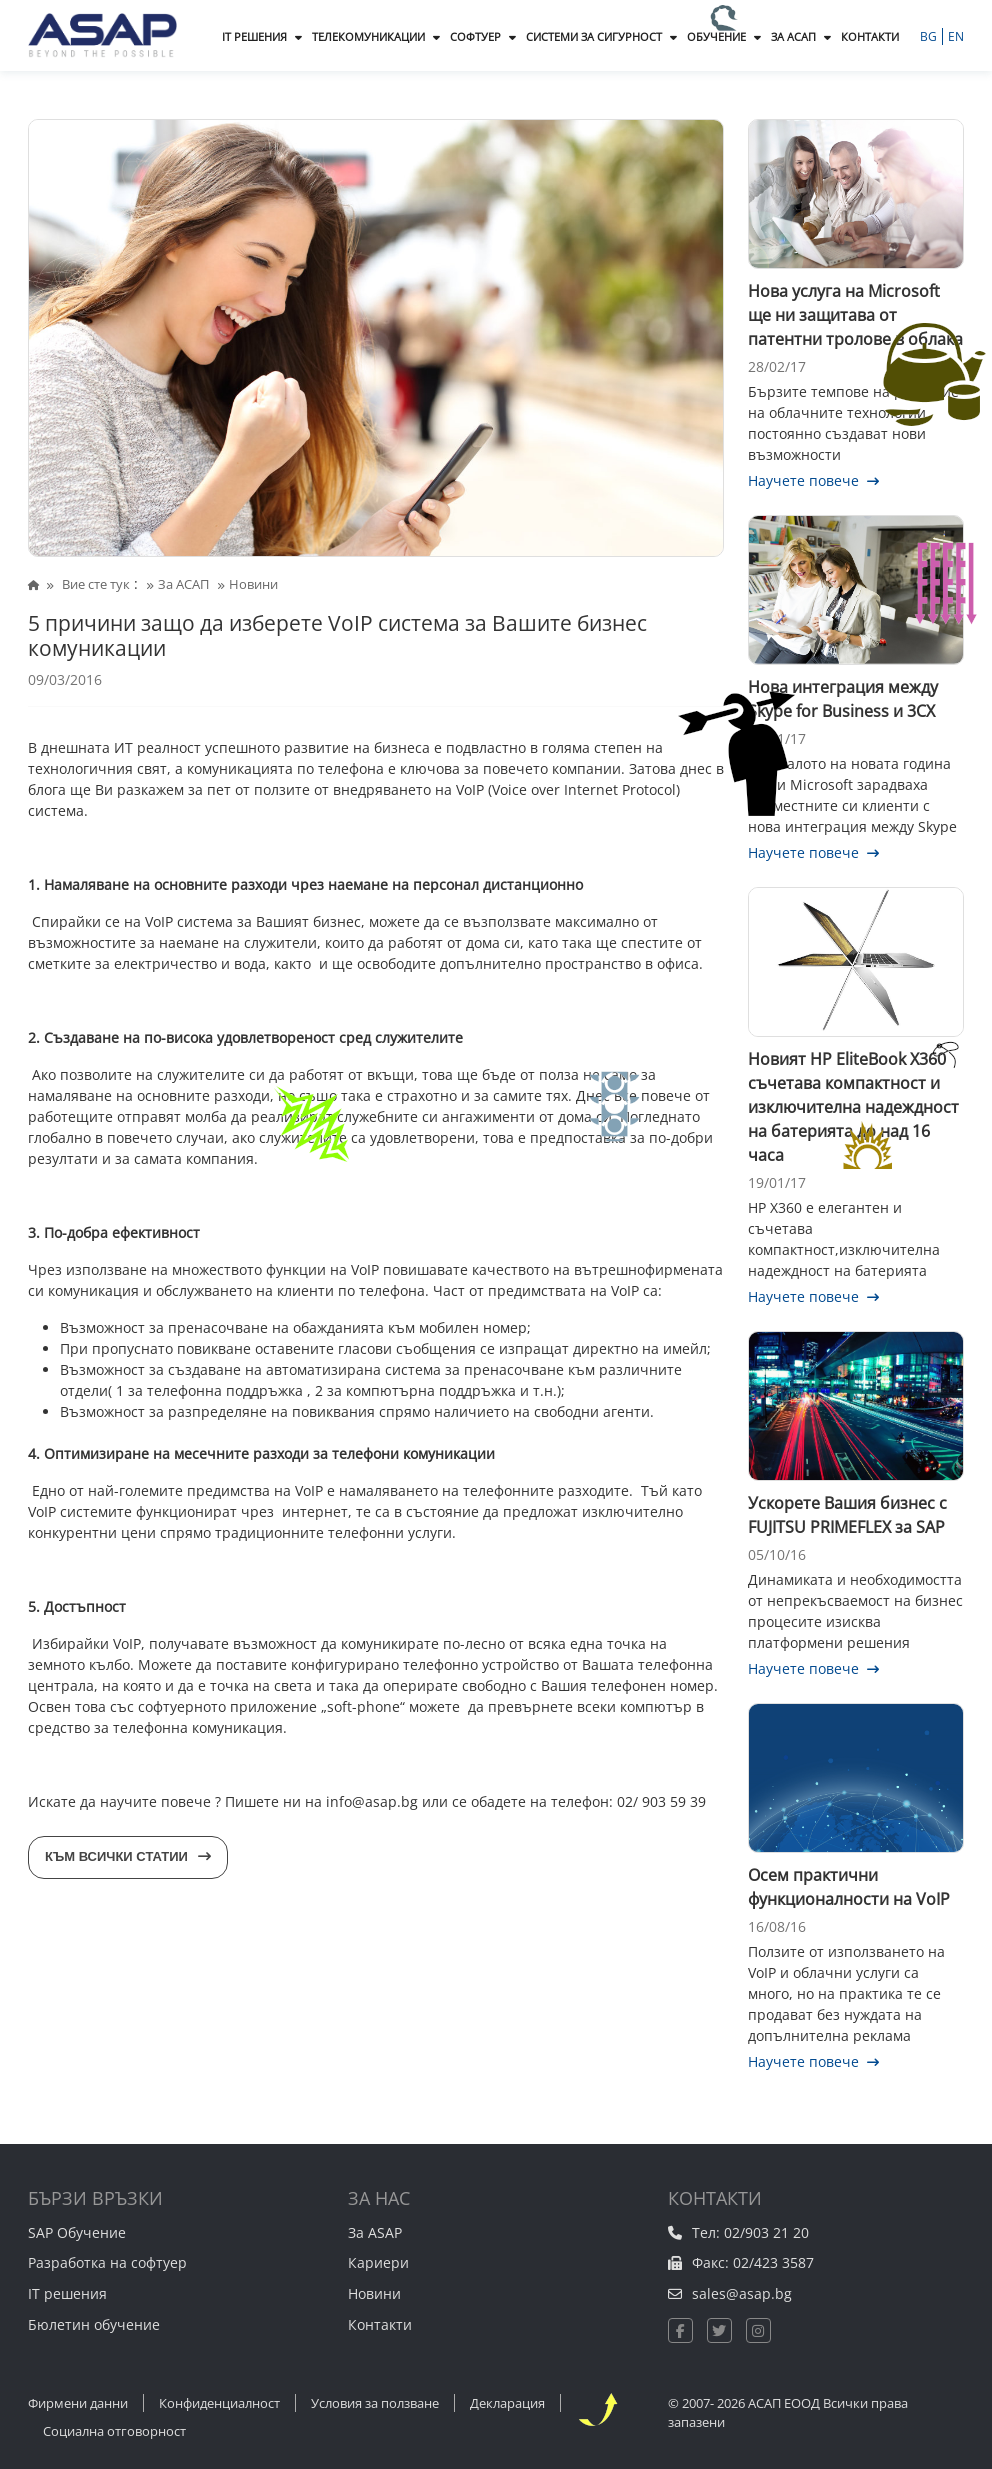  I want to click on perform an underhand throw or toss action, so click(597, 2409).